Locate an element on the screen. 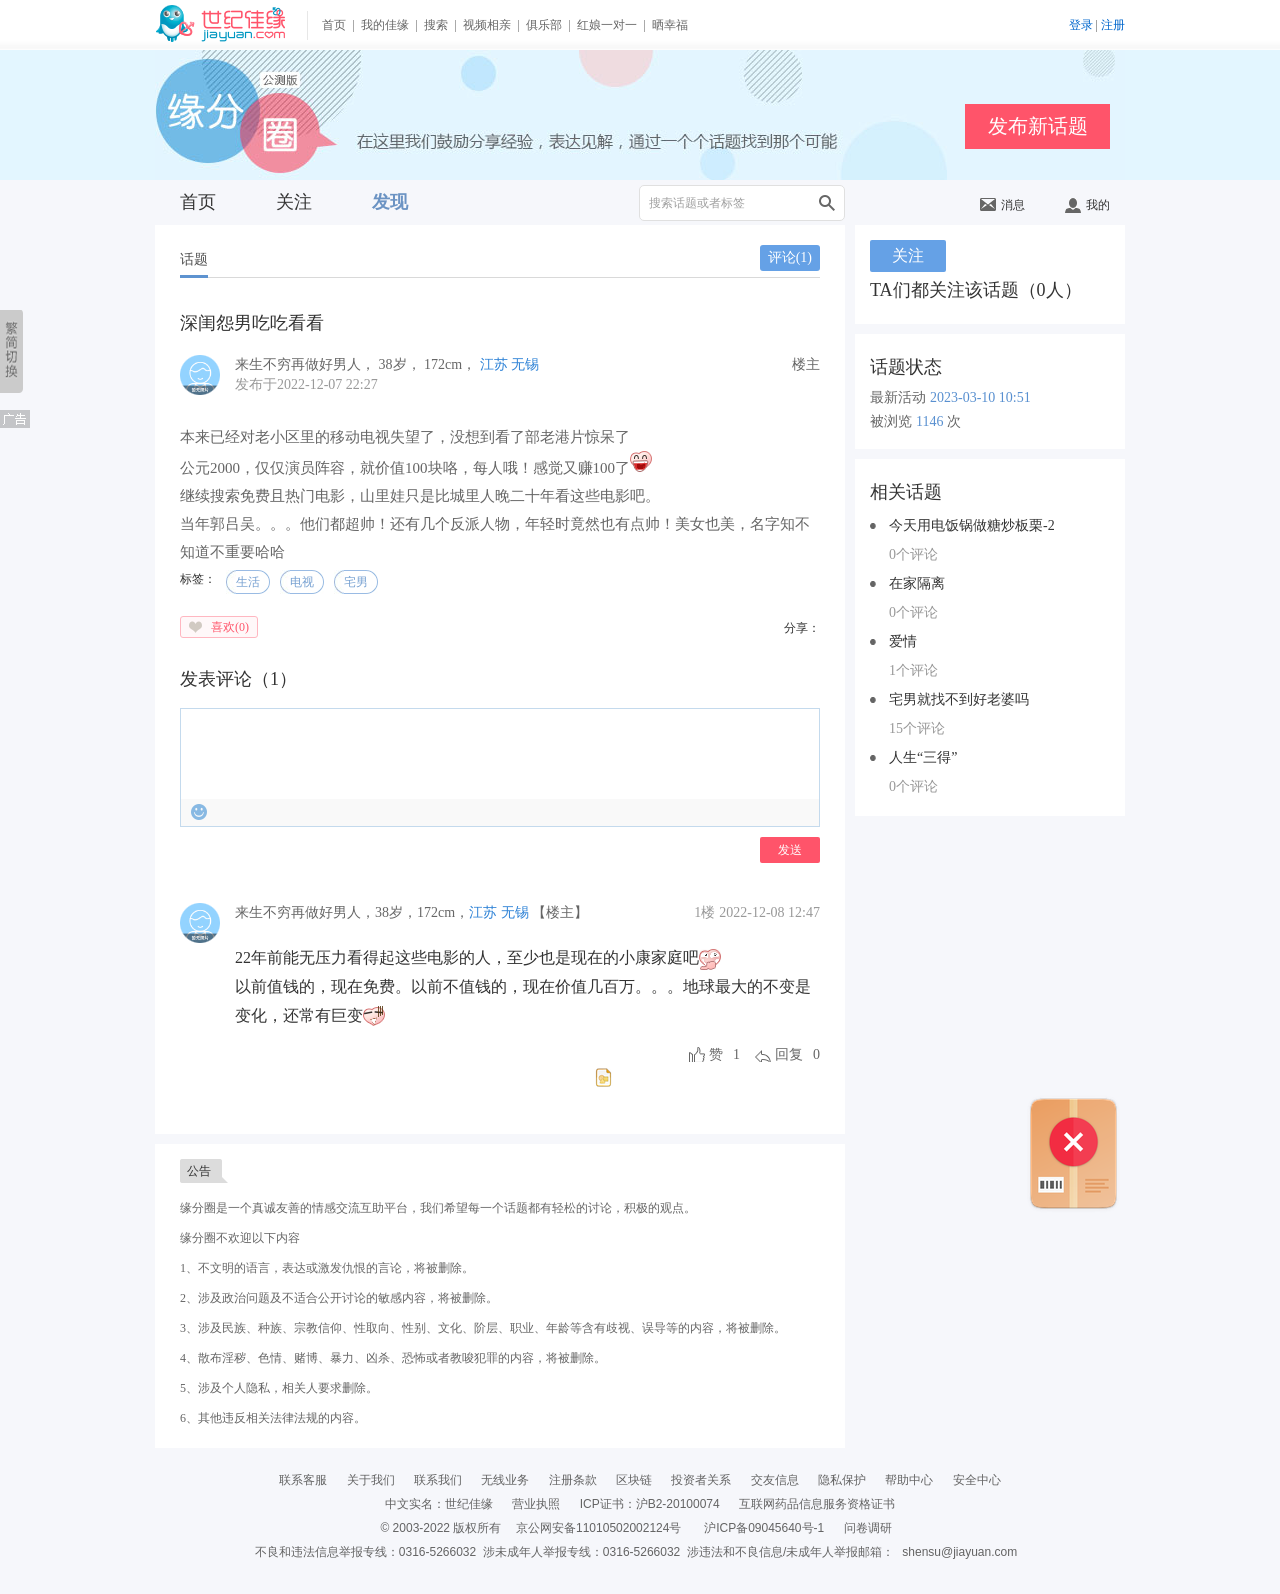 This screenshot has height=1594, width=1280. indicates a package scheduled for removal is located at coordinates (1073, 1153).